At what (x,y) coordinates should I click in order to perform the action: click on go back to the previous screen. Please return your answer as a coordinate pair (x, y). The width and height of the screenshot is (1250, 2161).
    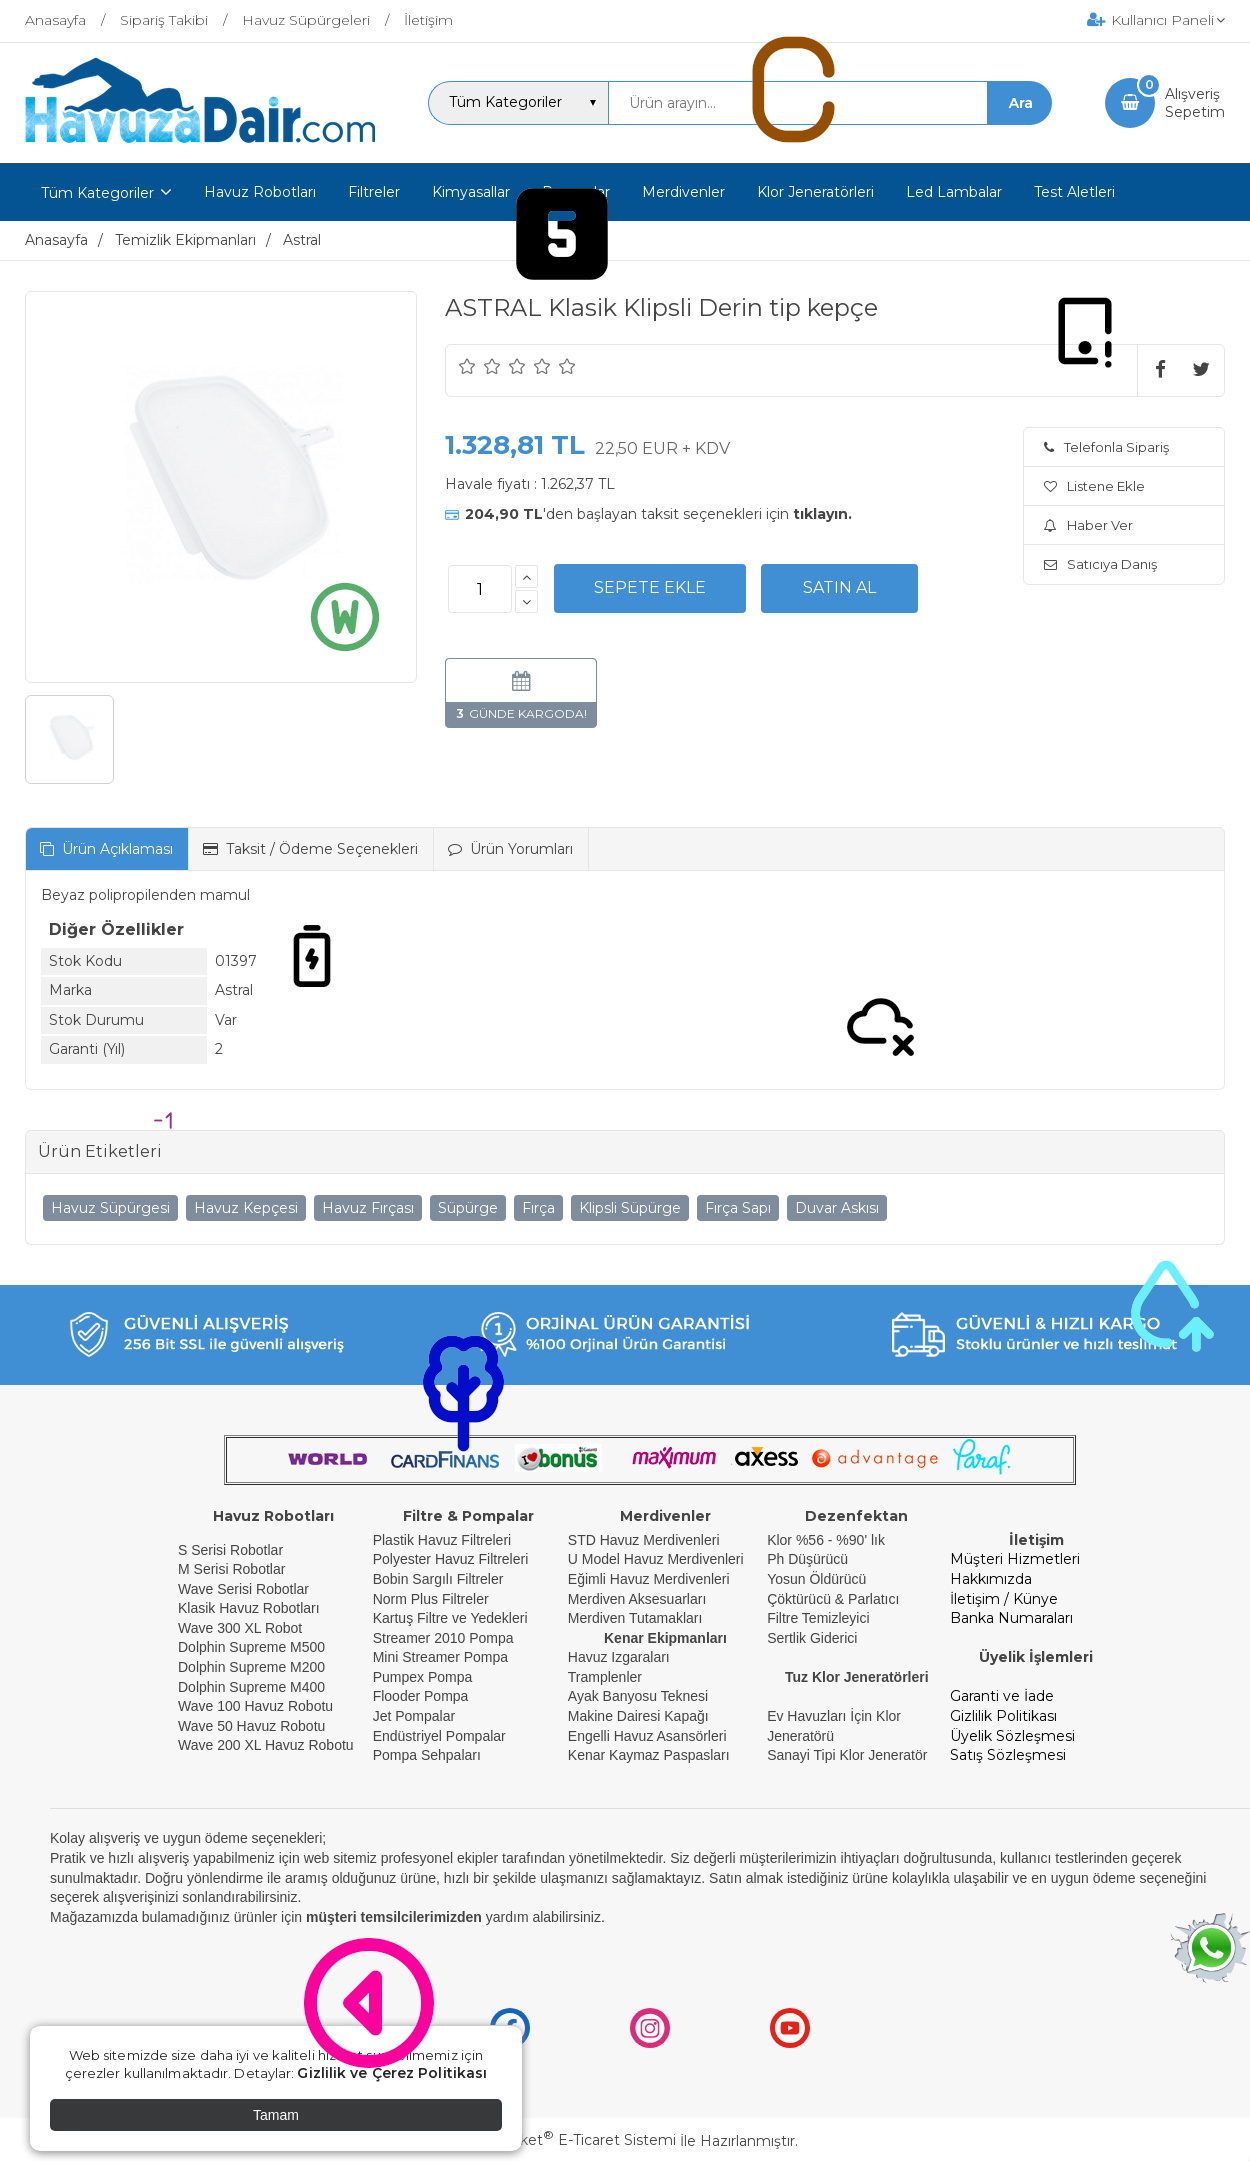
    Looking at the image, I should click on (369, 2003).